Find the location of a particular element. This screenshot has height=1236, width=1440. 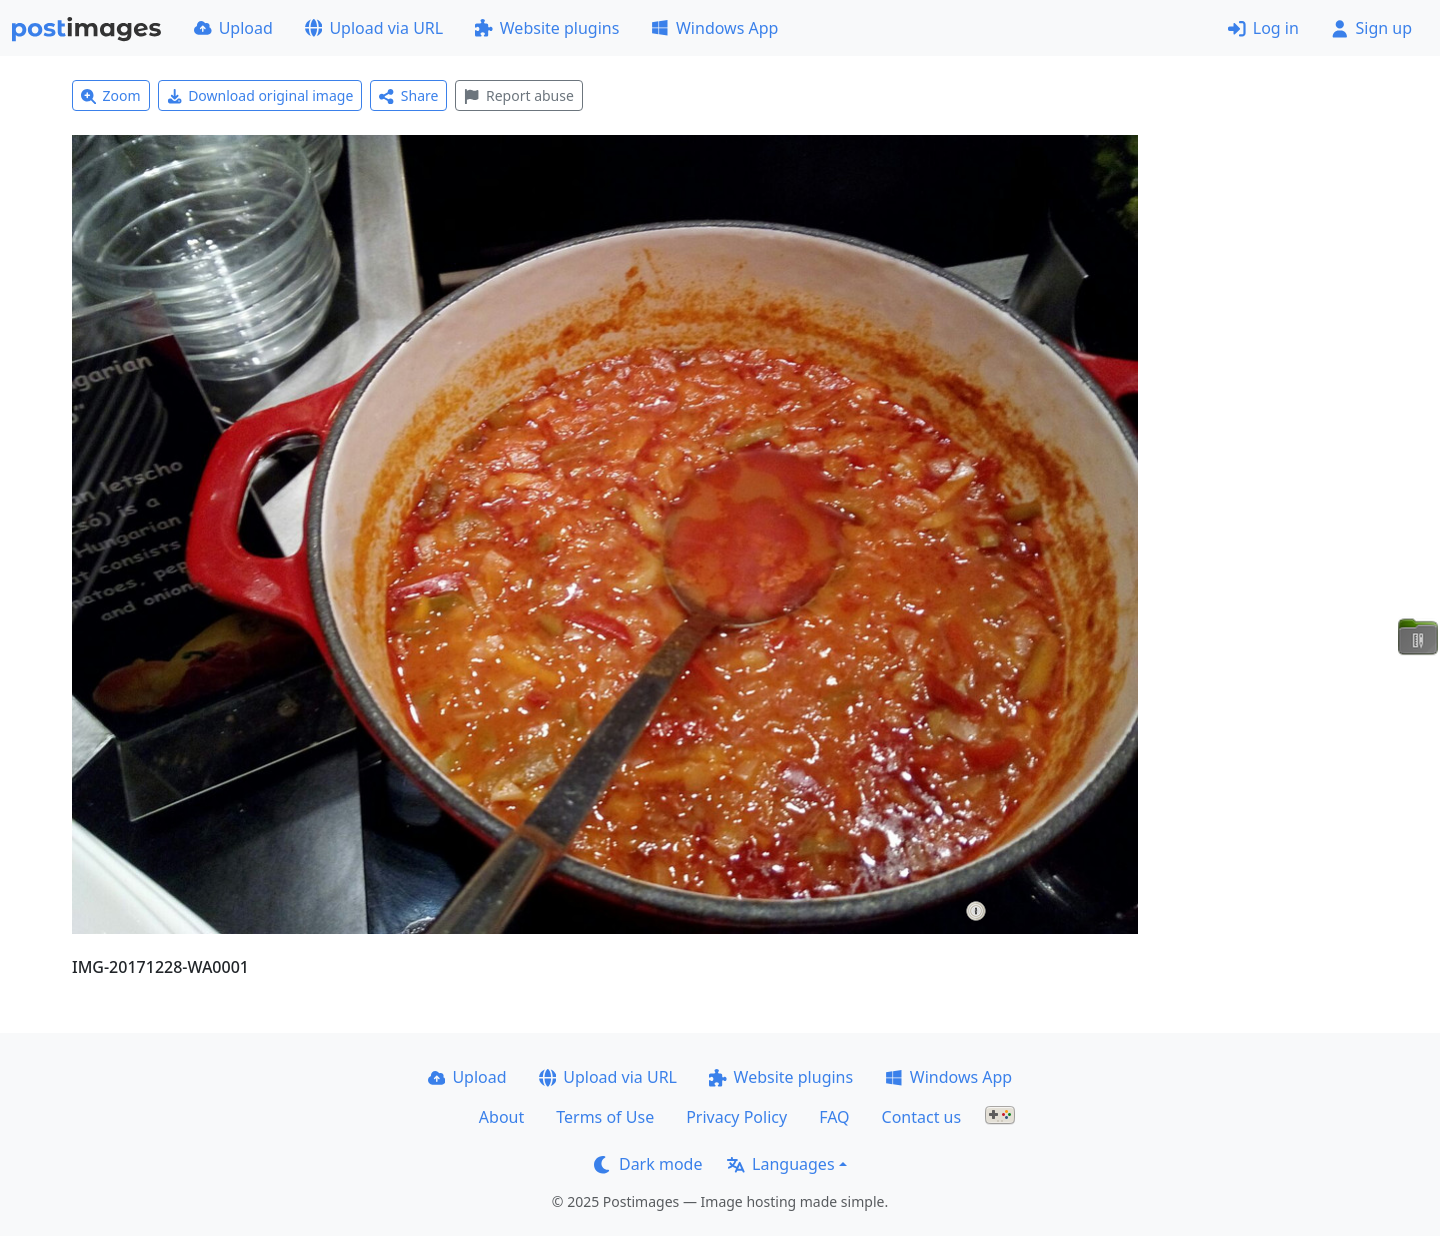

game controller input device detected is located at coordinates (1000, 1115).